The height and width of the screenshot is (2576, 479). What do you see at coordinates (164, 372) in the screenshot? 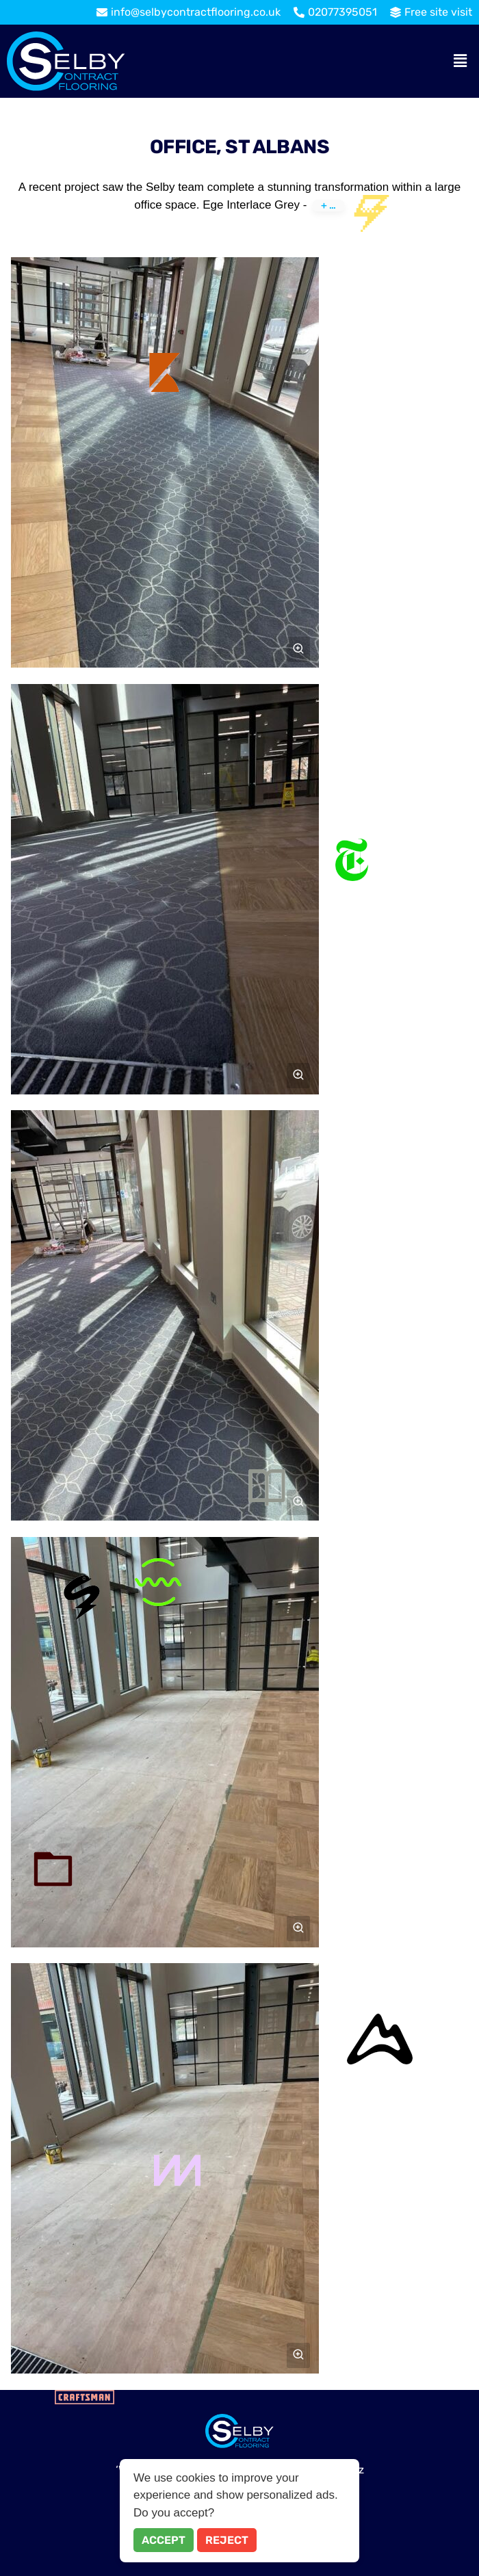
I see `open kibana dashboard` at bounding box center [164, 372].